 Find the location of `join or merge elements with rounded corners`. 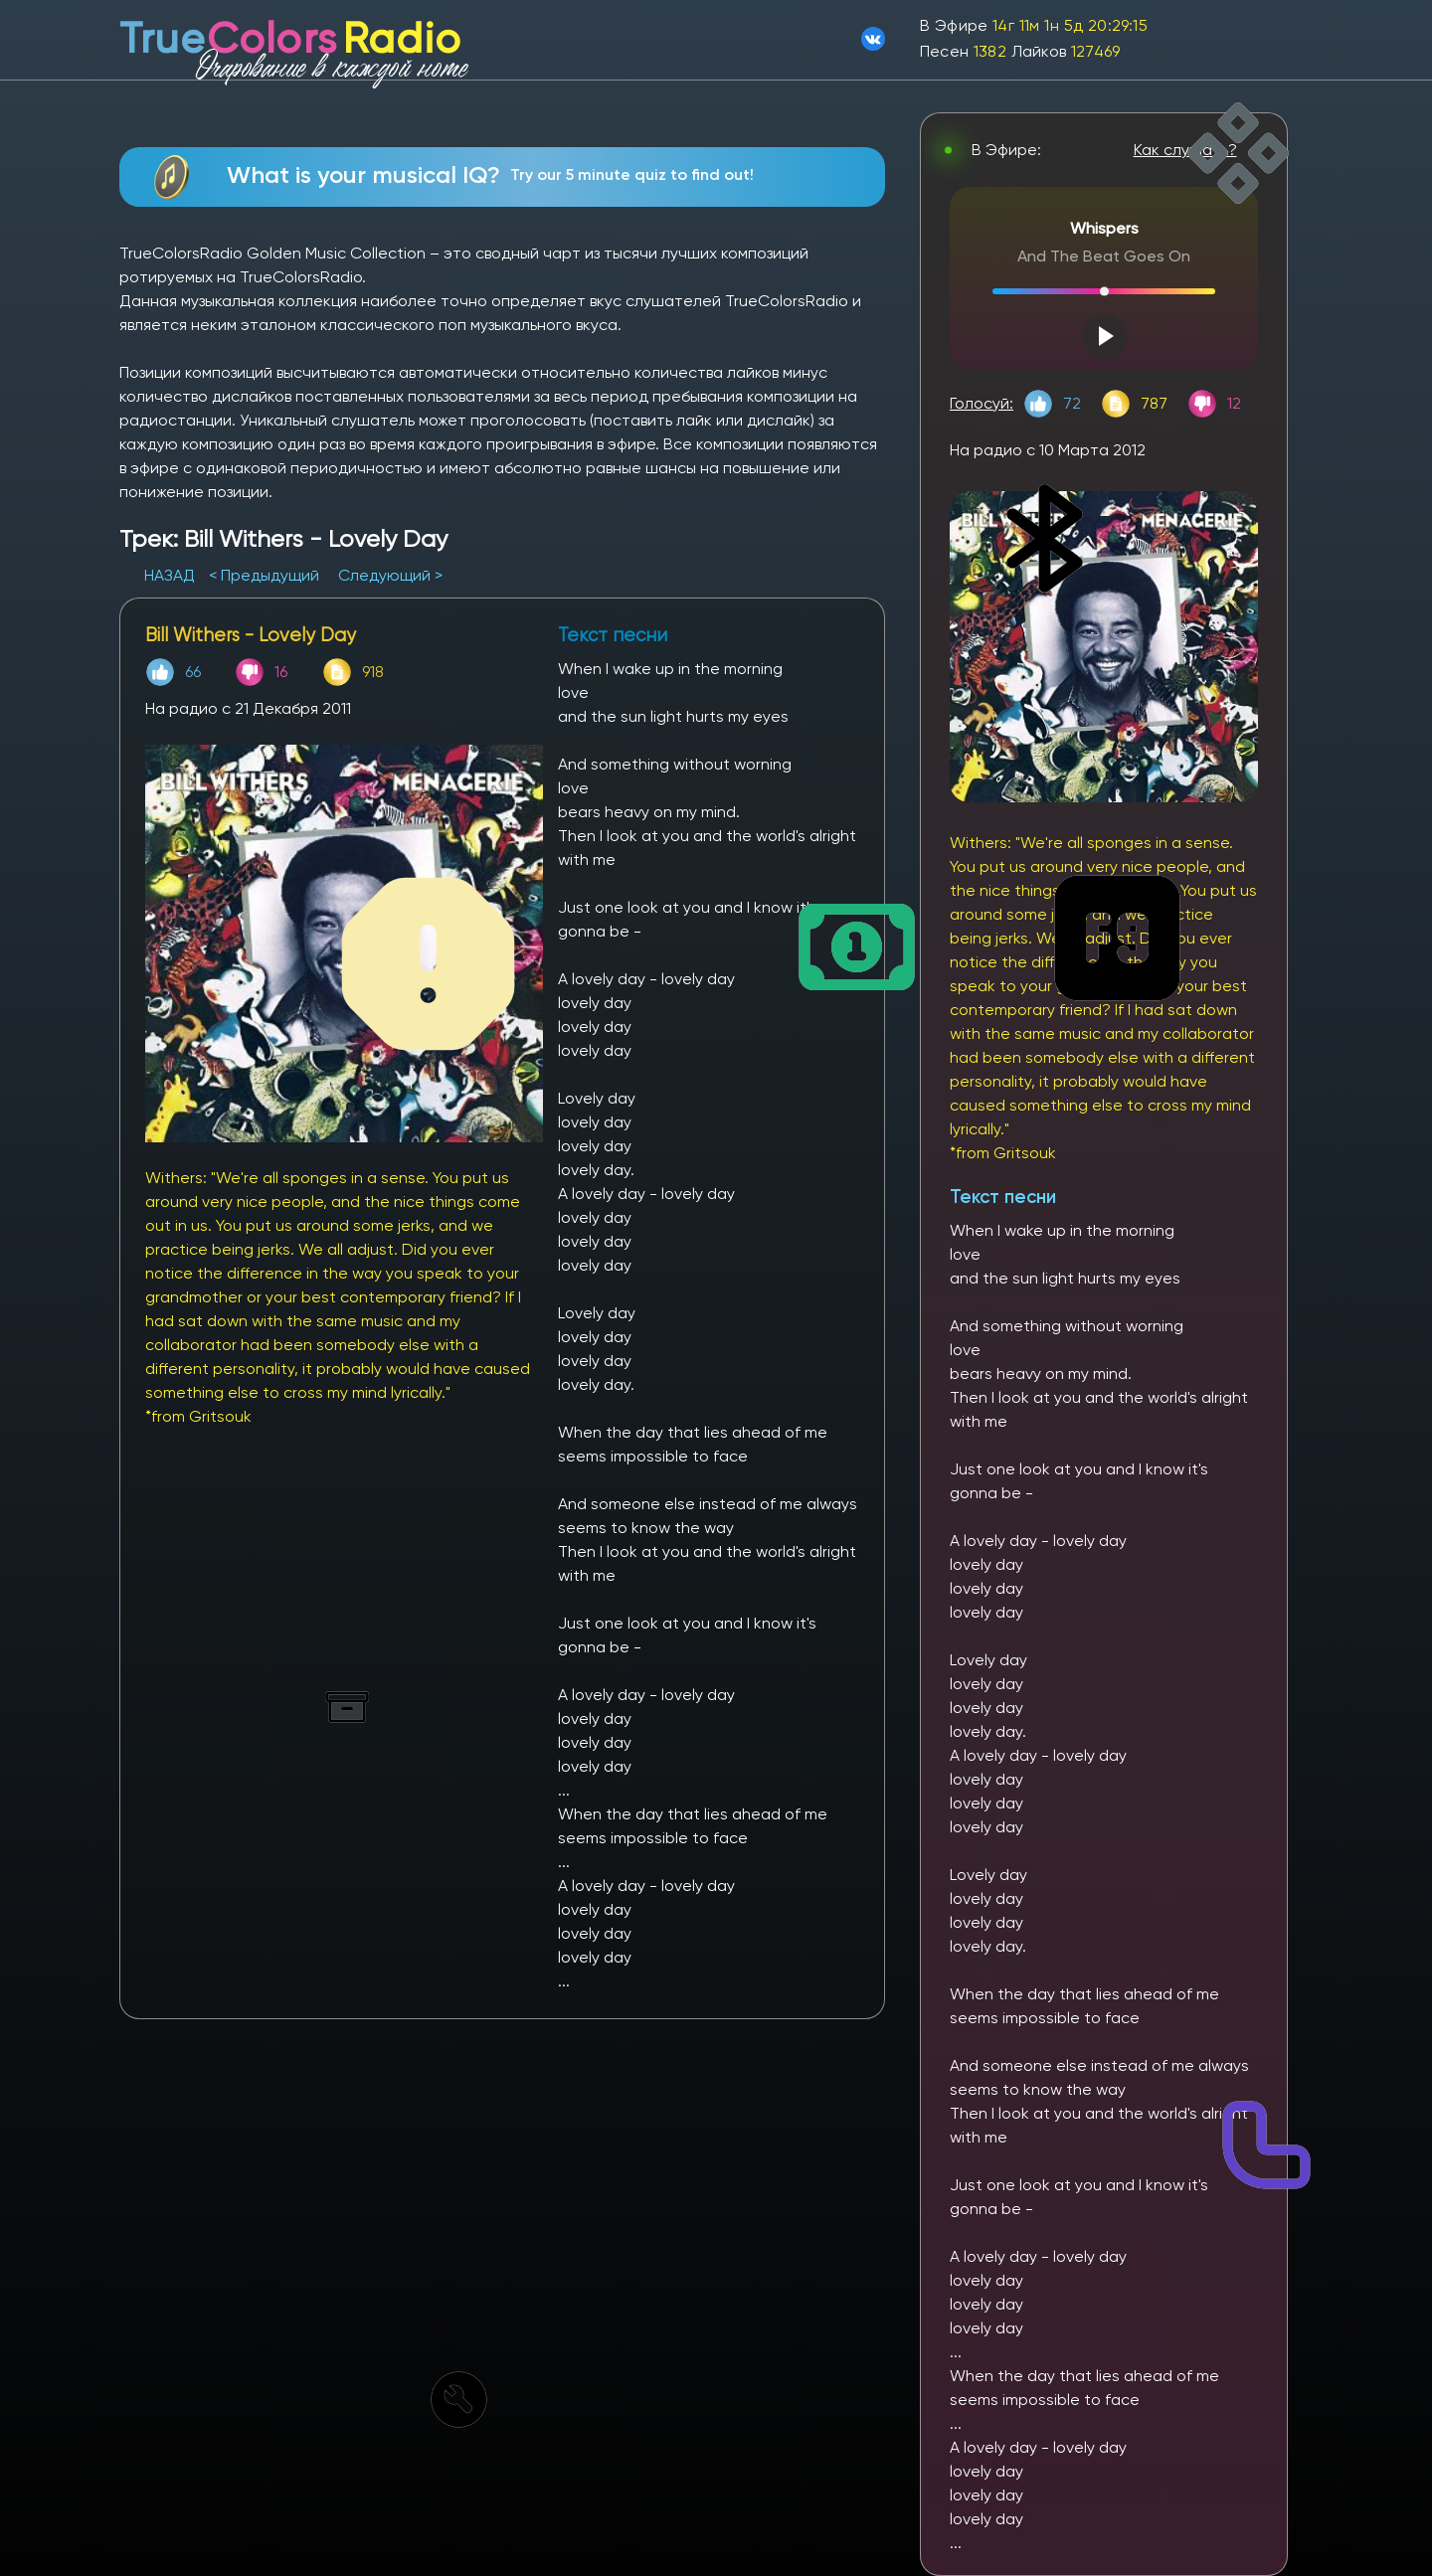

join or merge elements with rounded corners is located at coordinates (1266, 2145).